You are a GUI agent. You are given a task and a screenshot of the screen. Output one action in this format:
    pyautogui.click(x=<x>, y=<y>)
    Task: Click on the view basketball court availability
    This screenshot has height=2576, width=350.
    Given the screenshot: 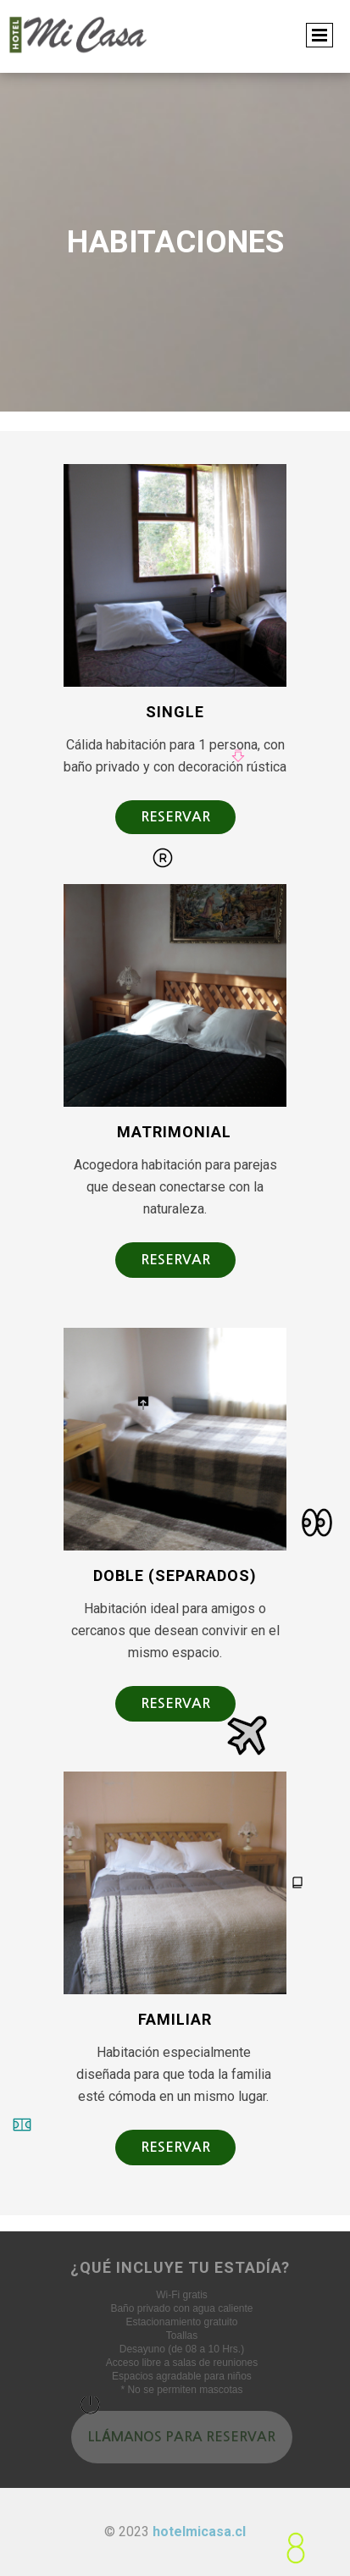 What is the action you would take?
    pyautogui.click(x=22, y=2125)
    